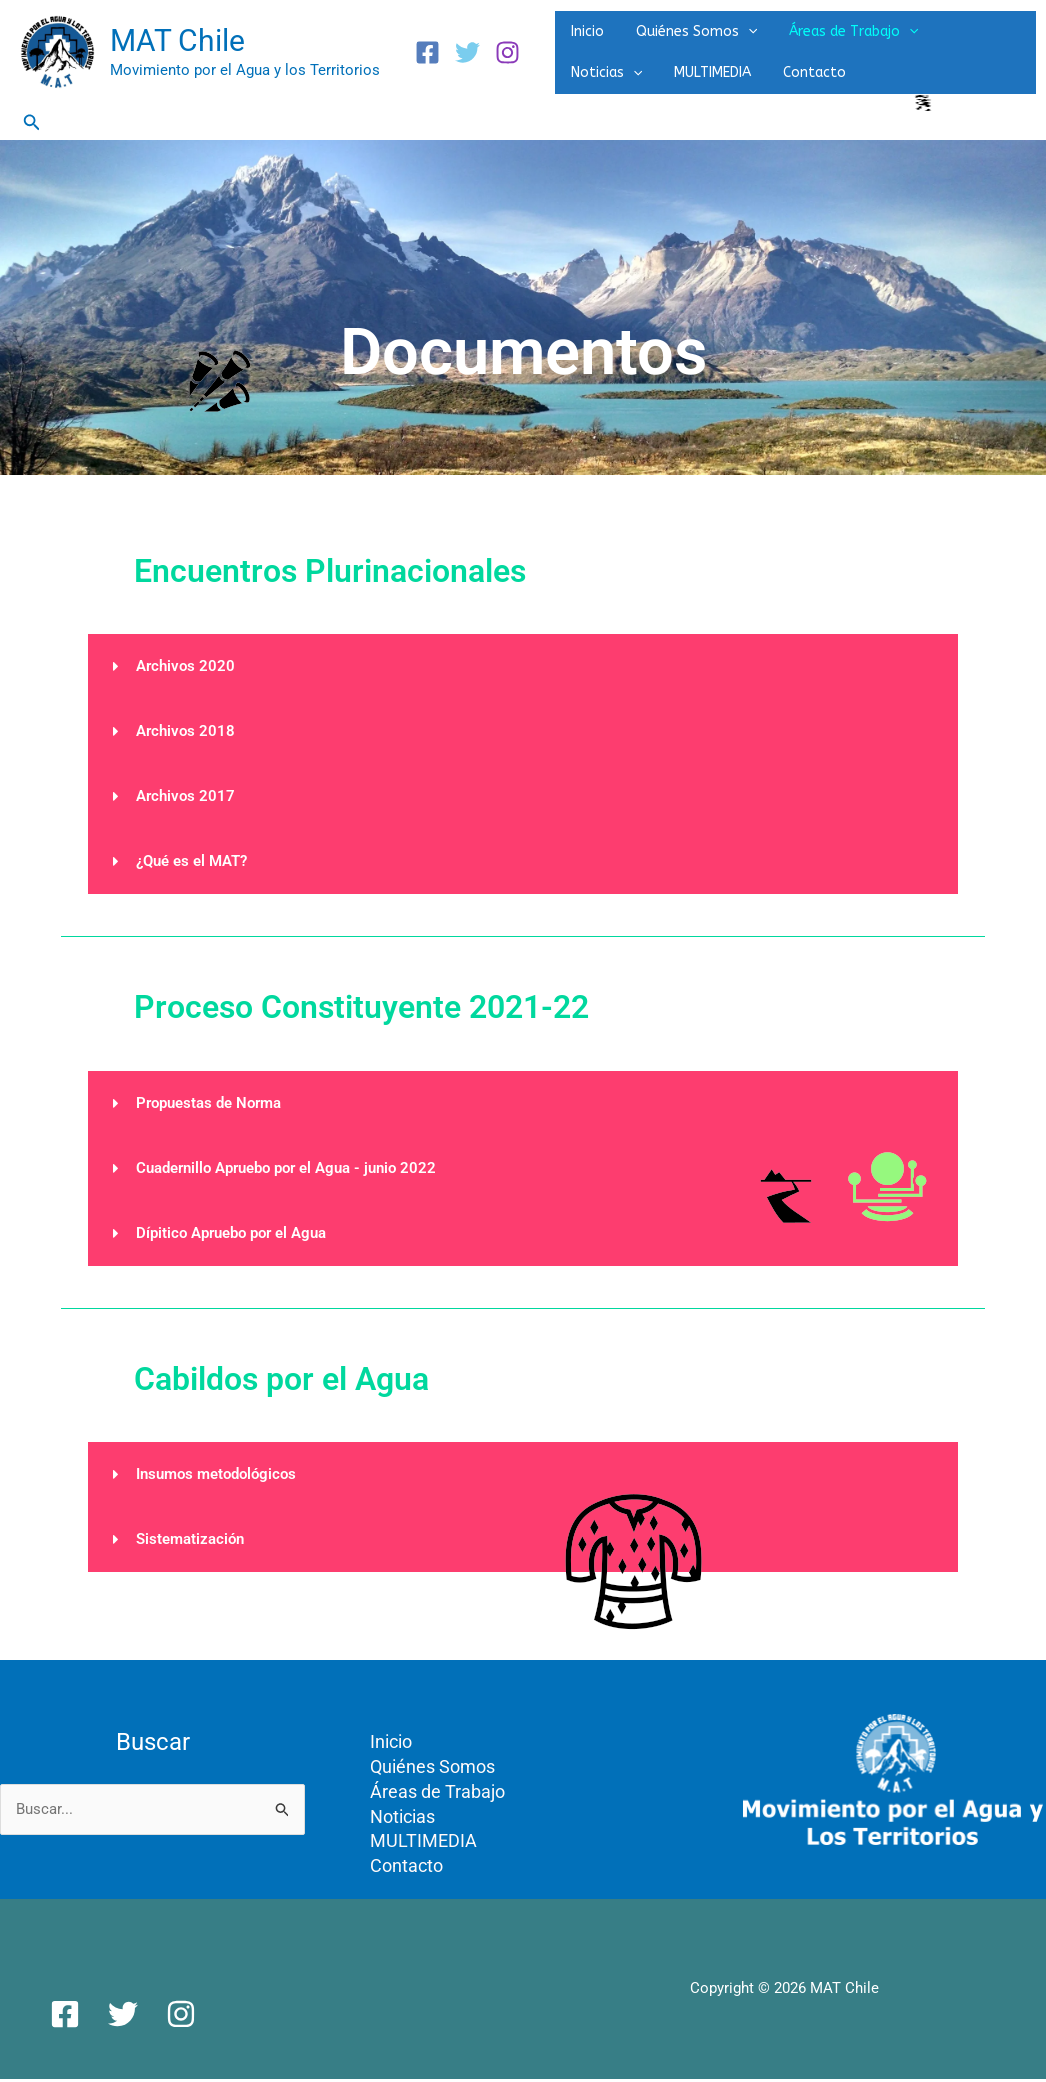 The image size is (1046, 2082). Describe the element at coordinates (887, 1184) in the screenshot. I see `view solar system or planetary model` at that location.